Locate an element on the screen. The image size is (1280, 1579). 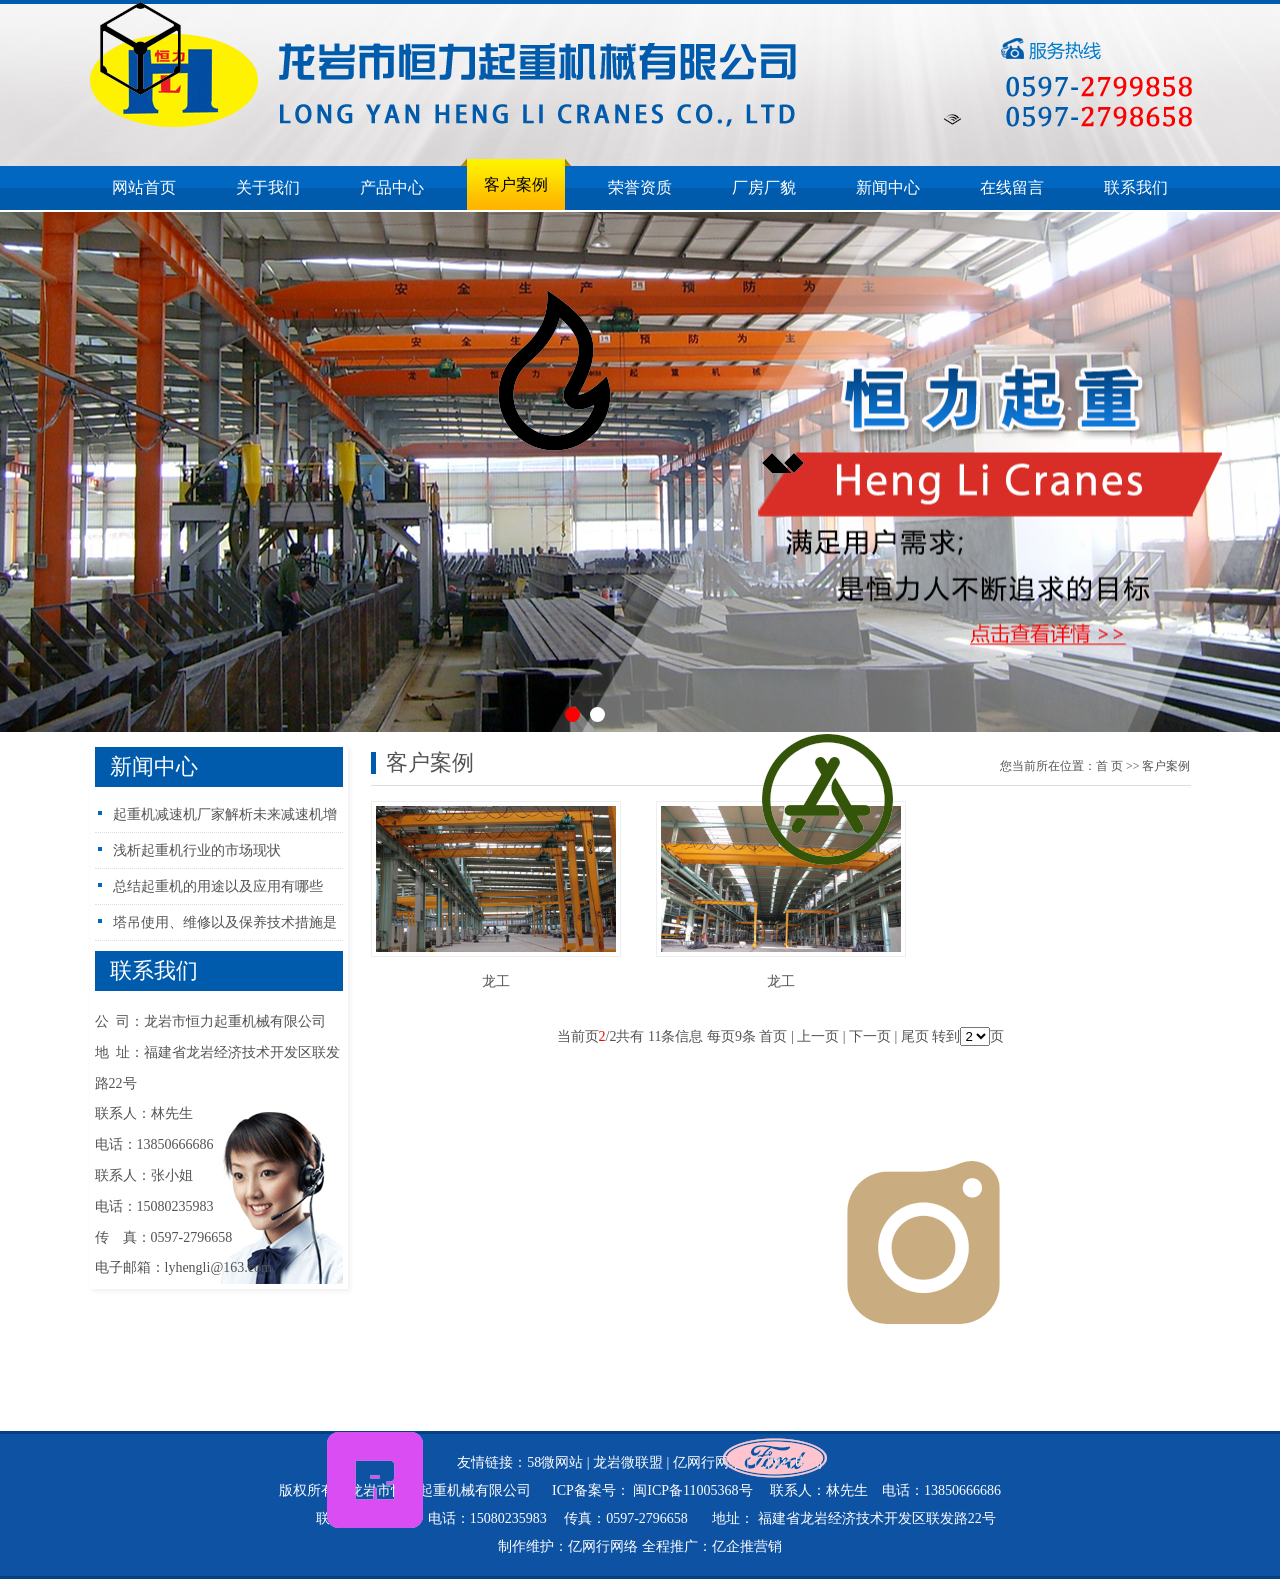
open piwigo photo gallery app is located at coordinates (923, 1242).